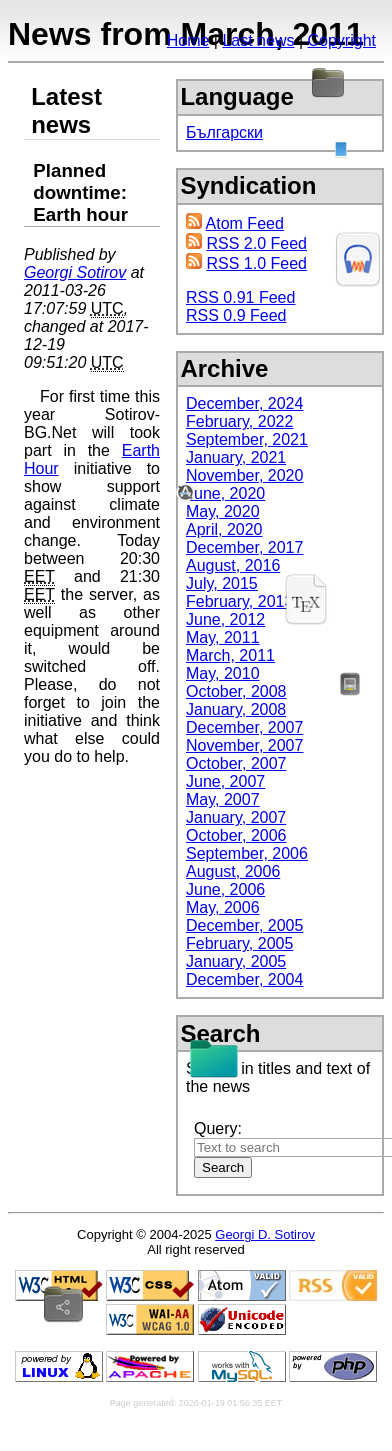 This screenshot has height=1451, width=392. I want to click on open public shared folder, so click(63, 1303).